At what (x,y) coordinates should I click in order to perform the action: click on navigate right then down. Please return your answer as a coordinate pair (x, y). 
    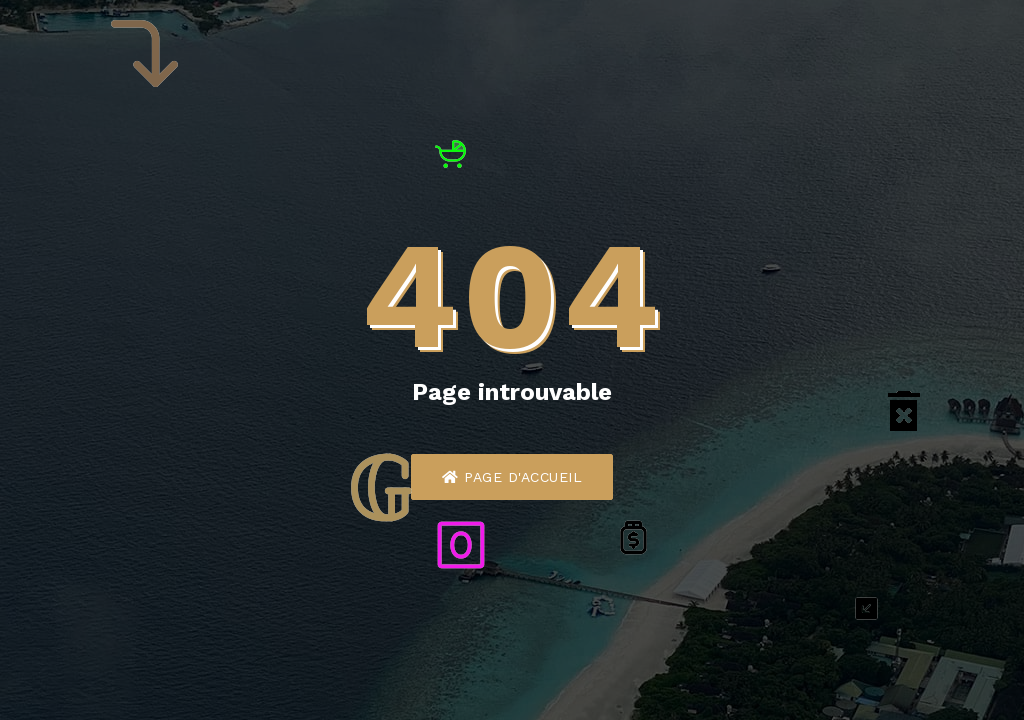
    Looking at the image, I should click on (144, 53).